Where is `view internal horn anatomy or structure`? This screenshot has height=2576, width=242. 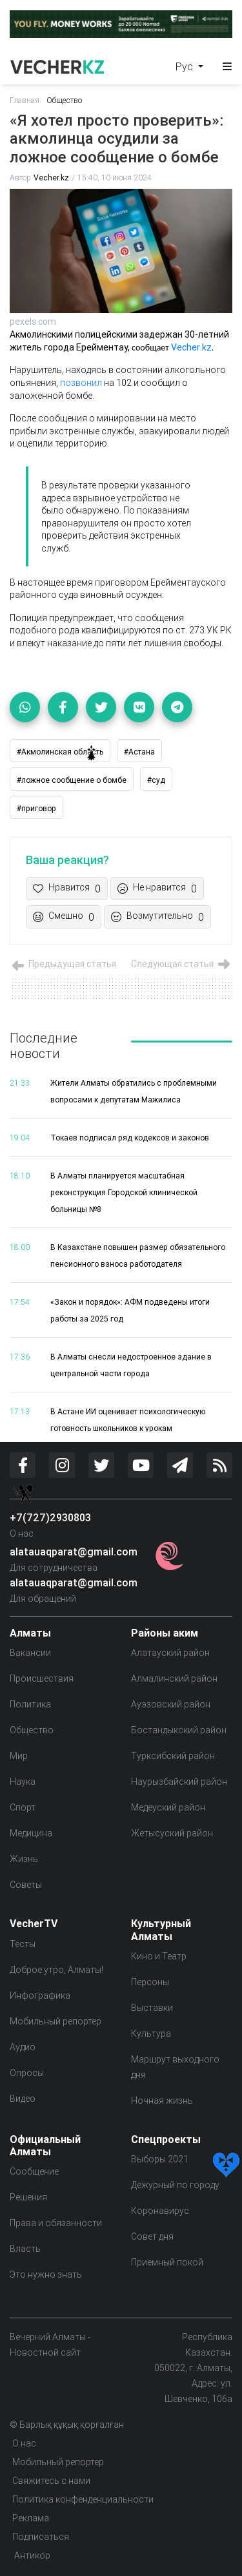
view internal horn anatomy or structure is located at coordinates (169, 1556).